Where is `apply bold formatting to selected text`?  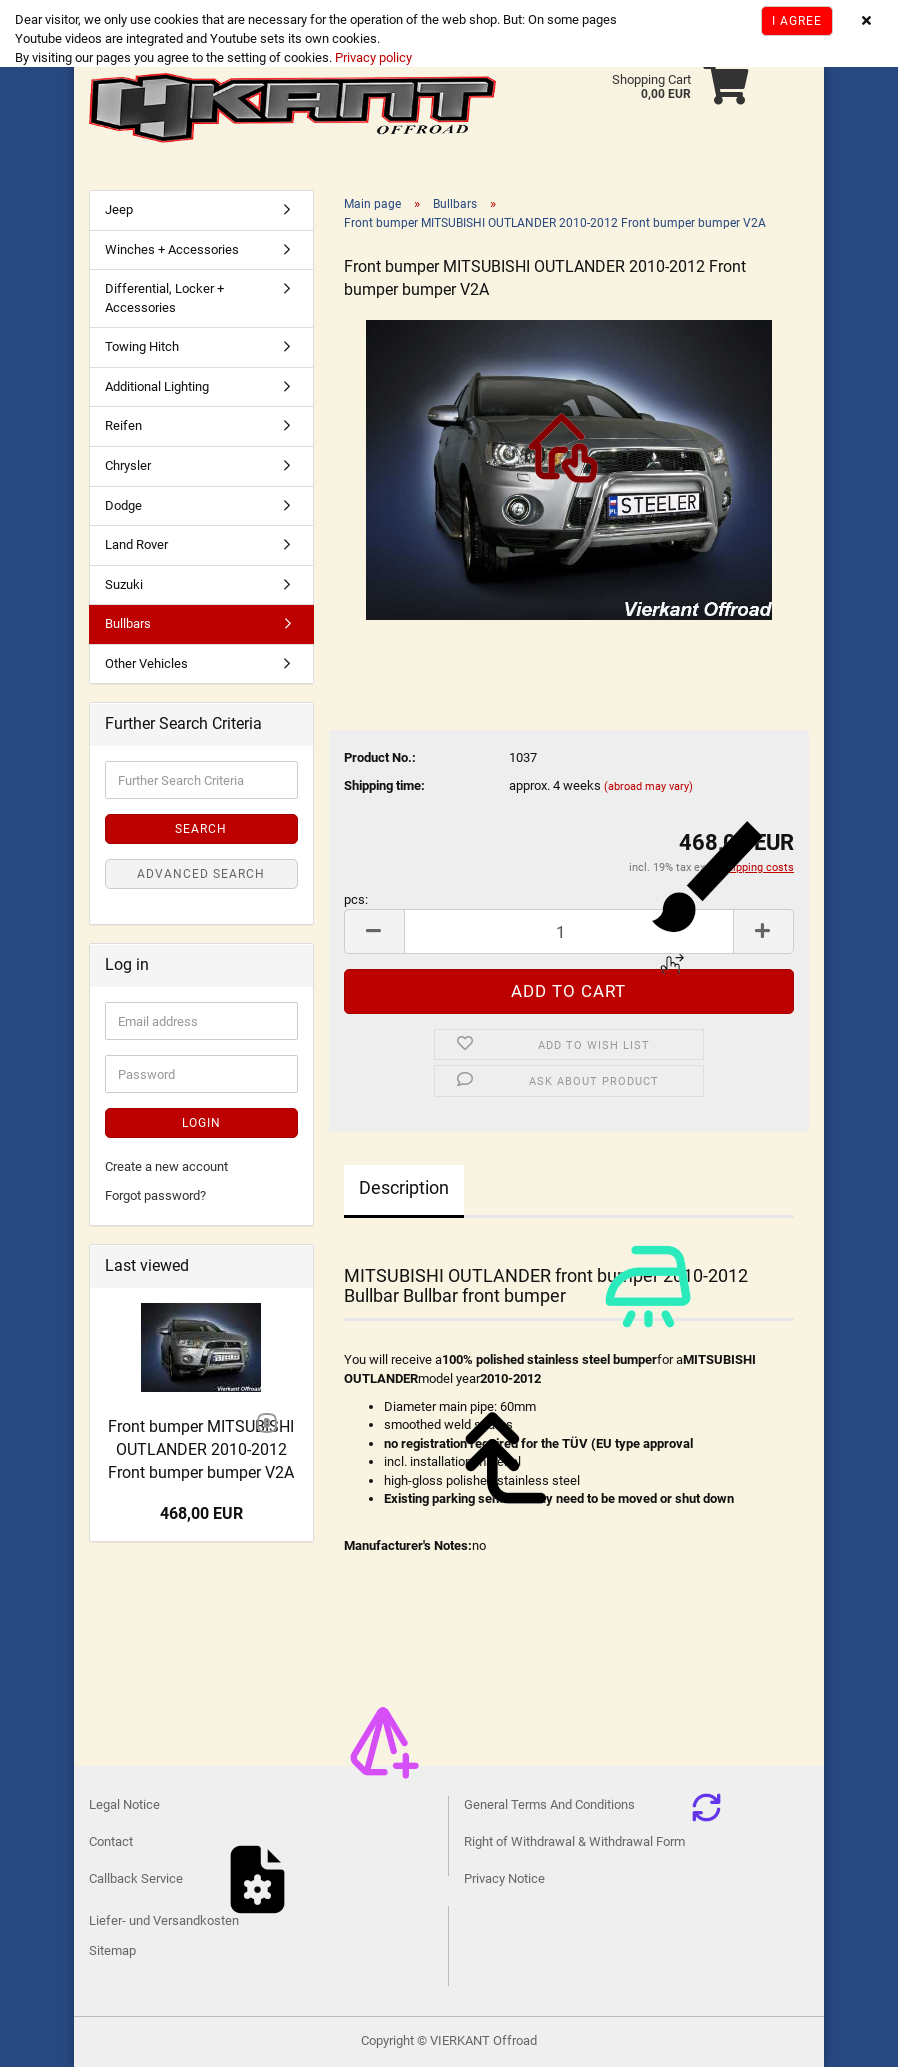
apply bold formatting to selected text is located at coordinates (267, 1423).